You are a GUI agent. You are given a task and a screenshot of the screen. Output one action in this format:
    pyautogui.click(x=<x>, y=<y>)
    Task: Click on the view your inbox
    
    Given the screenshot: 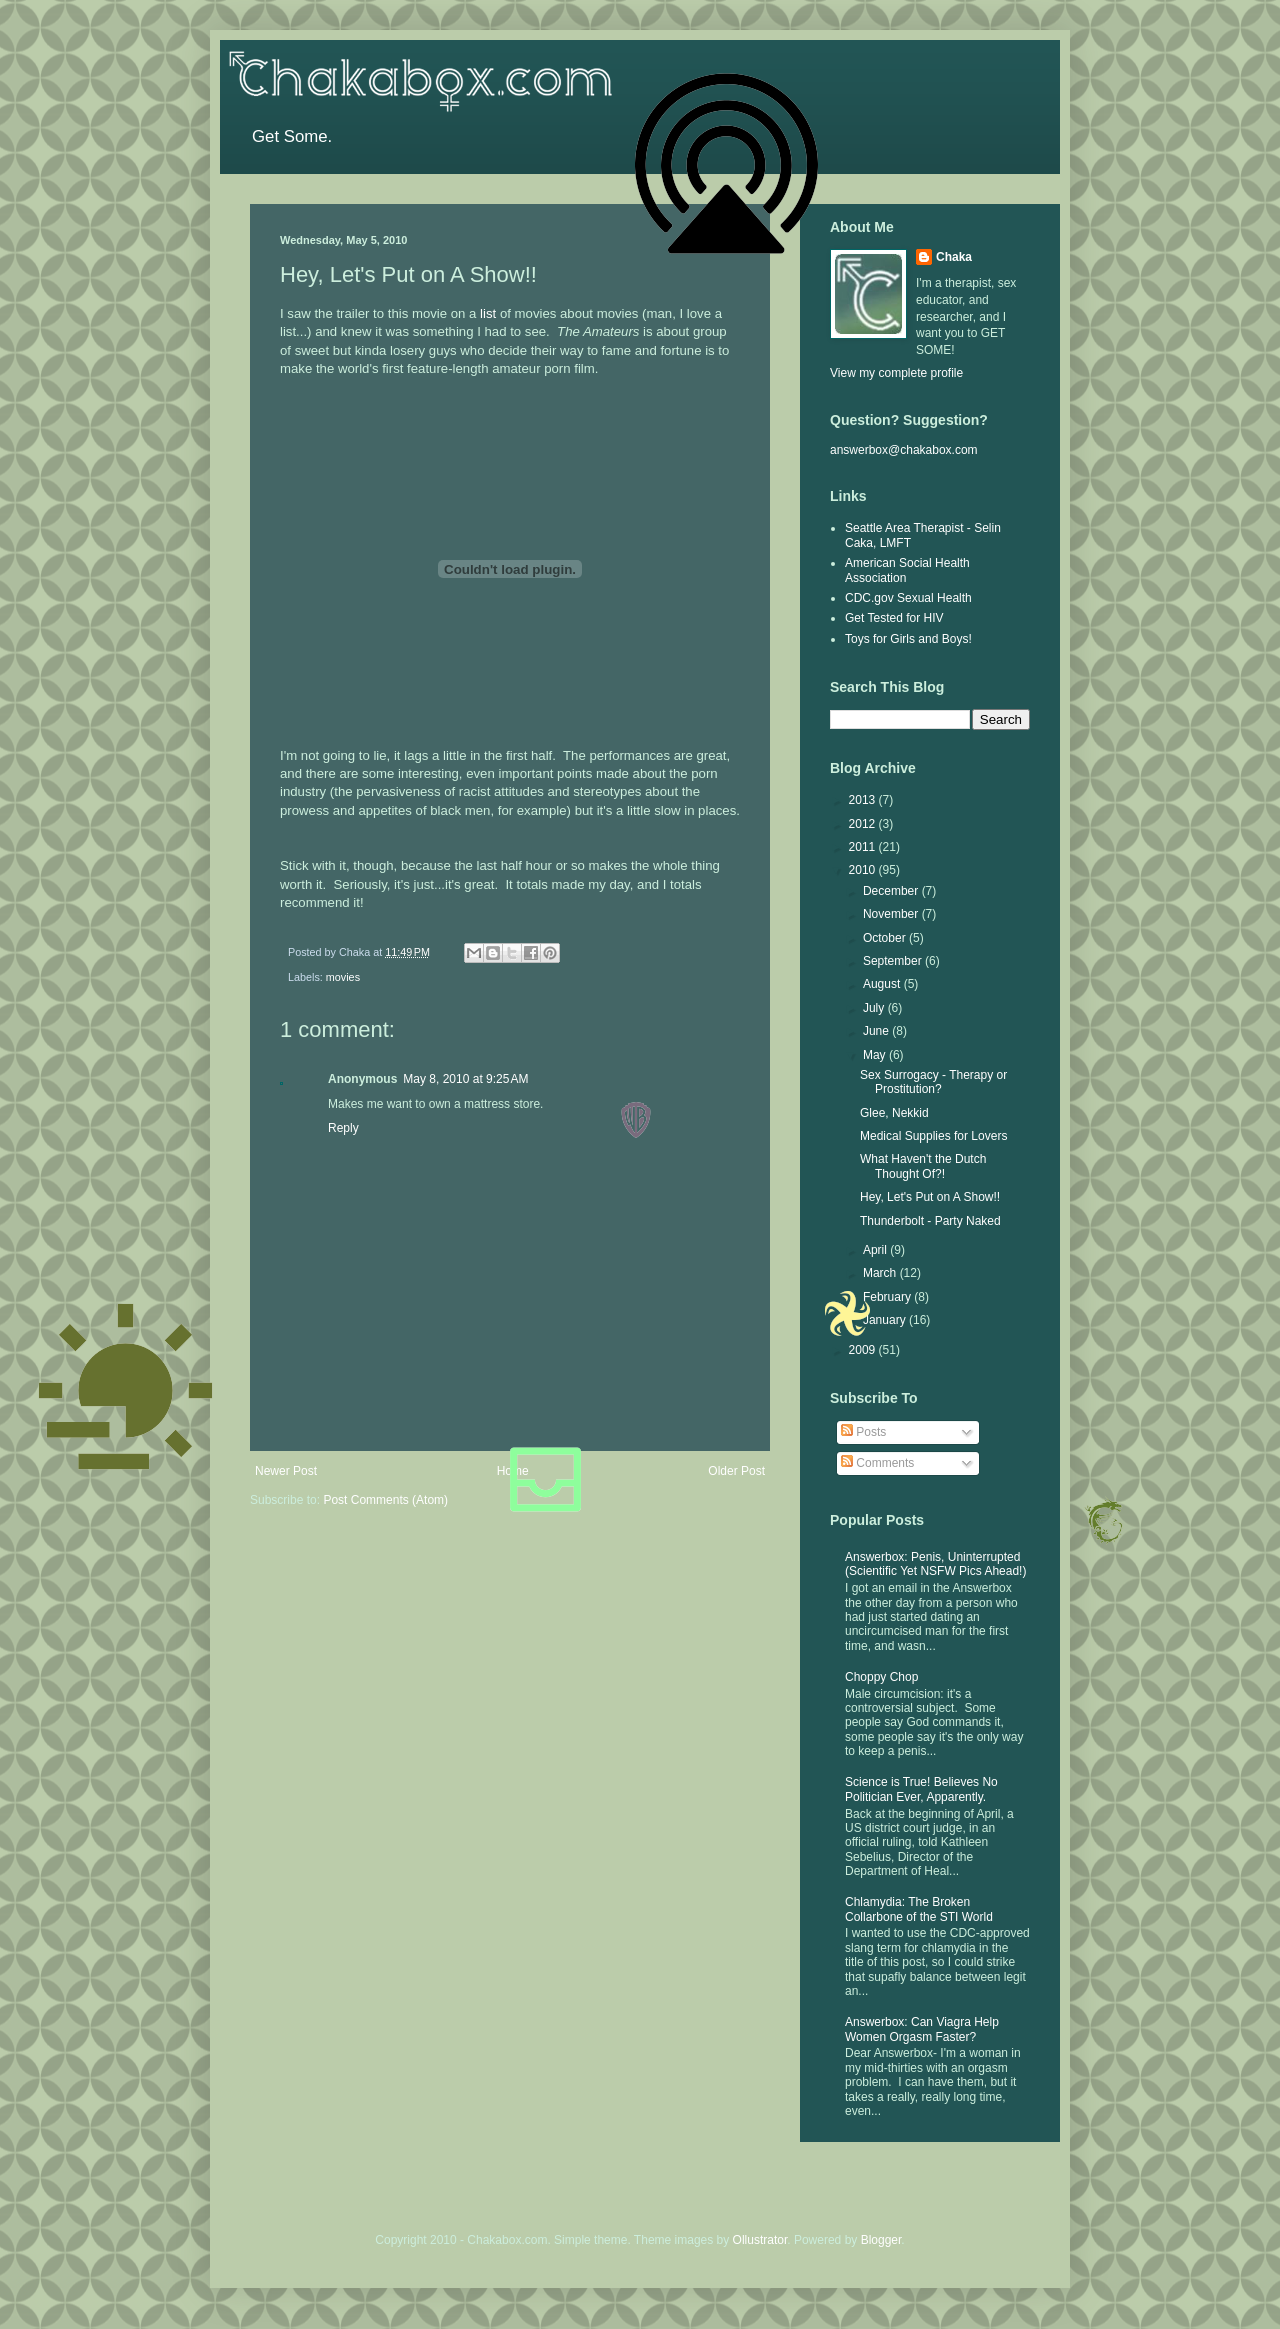 What is the action you would take?
    pyautogui.click(x=545, y=1479)
    